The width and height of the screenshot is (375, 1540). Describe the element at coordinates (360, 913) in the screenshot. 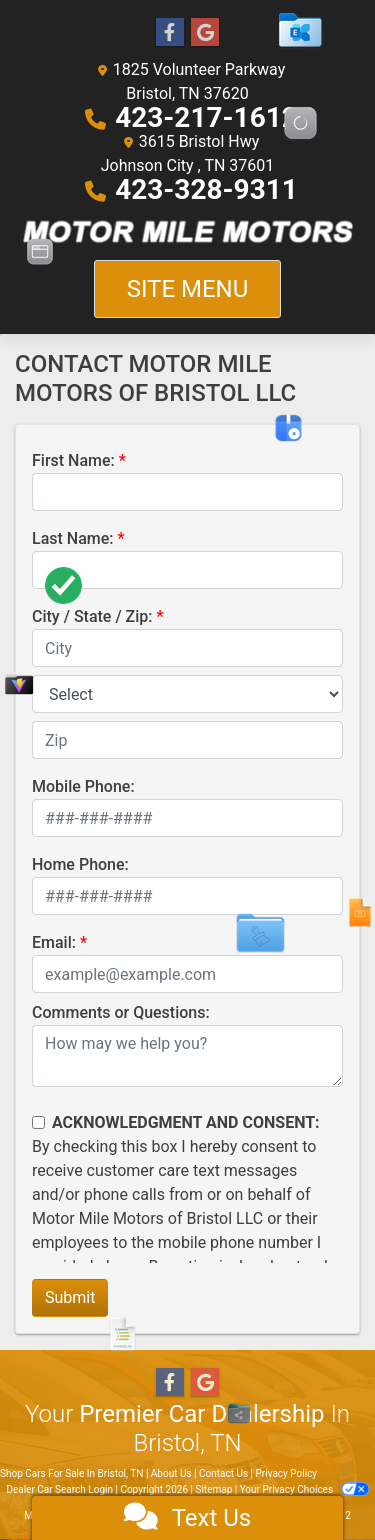

I see `a sketchbook or graphics file` at that location.